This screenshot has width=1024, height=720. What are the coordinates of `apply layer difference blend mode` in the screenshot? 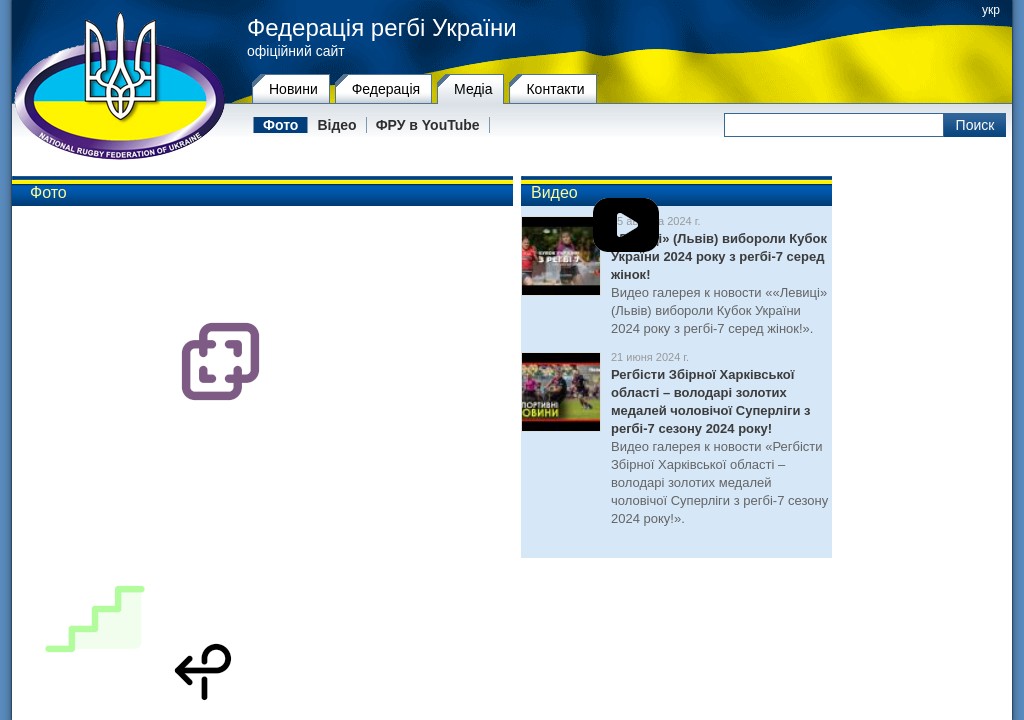 It's located at (220, 361).